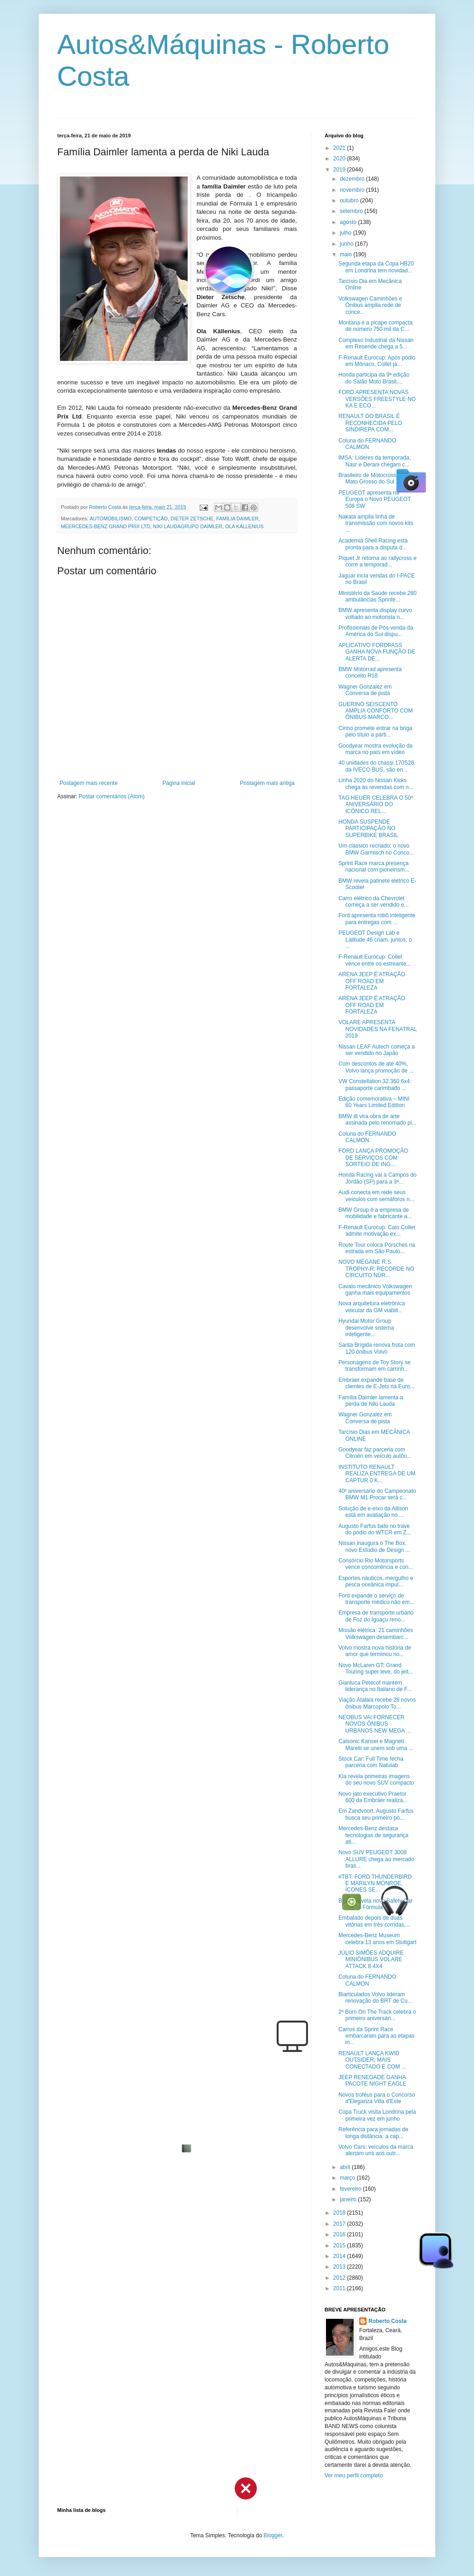 The image size is (474, 2576). What do you see at coordinates (351, 1901) in the screenshot?
I see `access the desktop folder` at bounding box center [351, 1901].